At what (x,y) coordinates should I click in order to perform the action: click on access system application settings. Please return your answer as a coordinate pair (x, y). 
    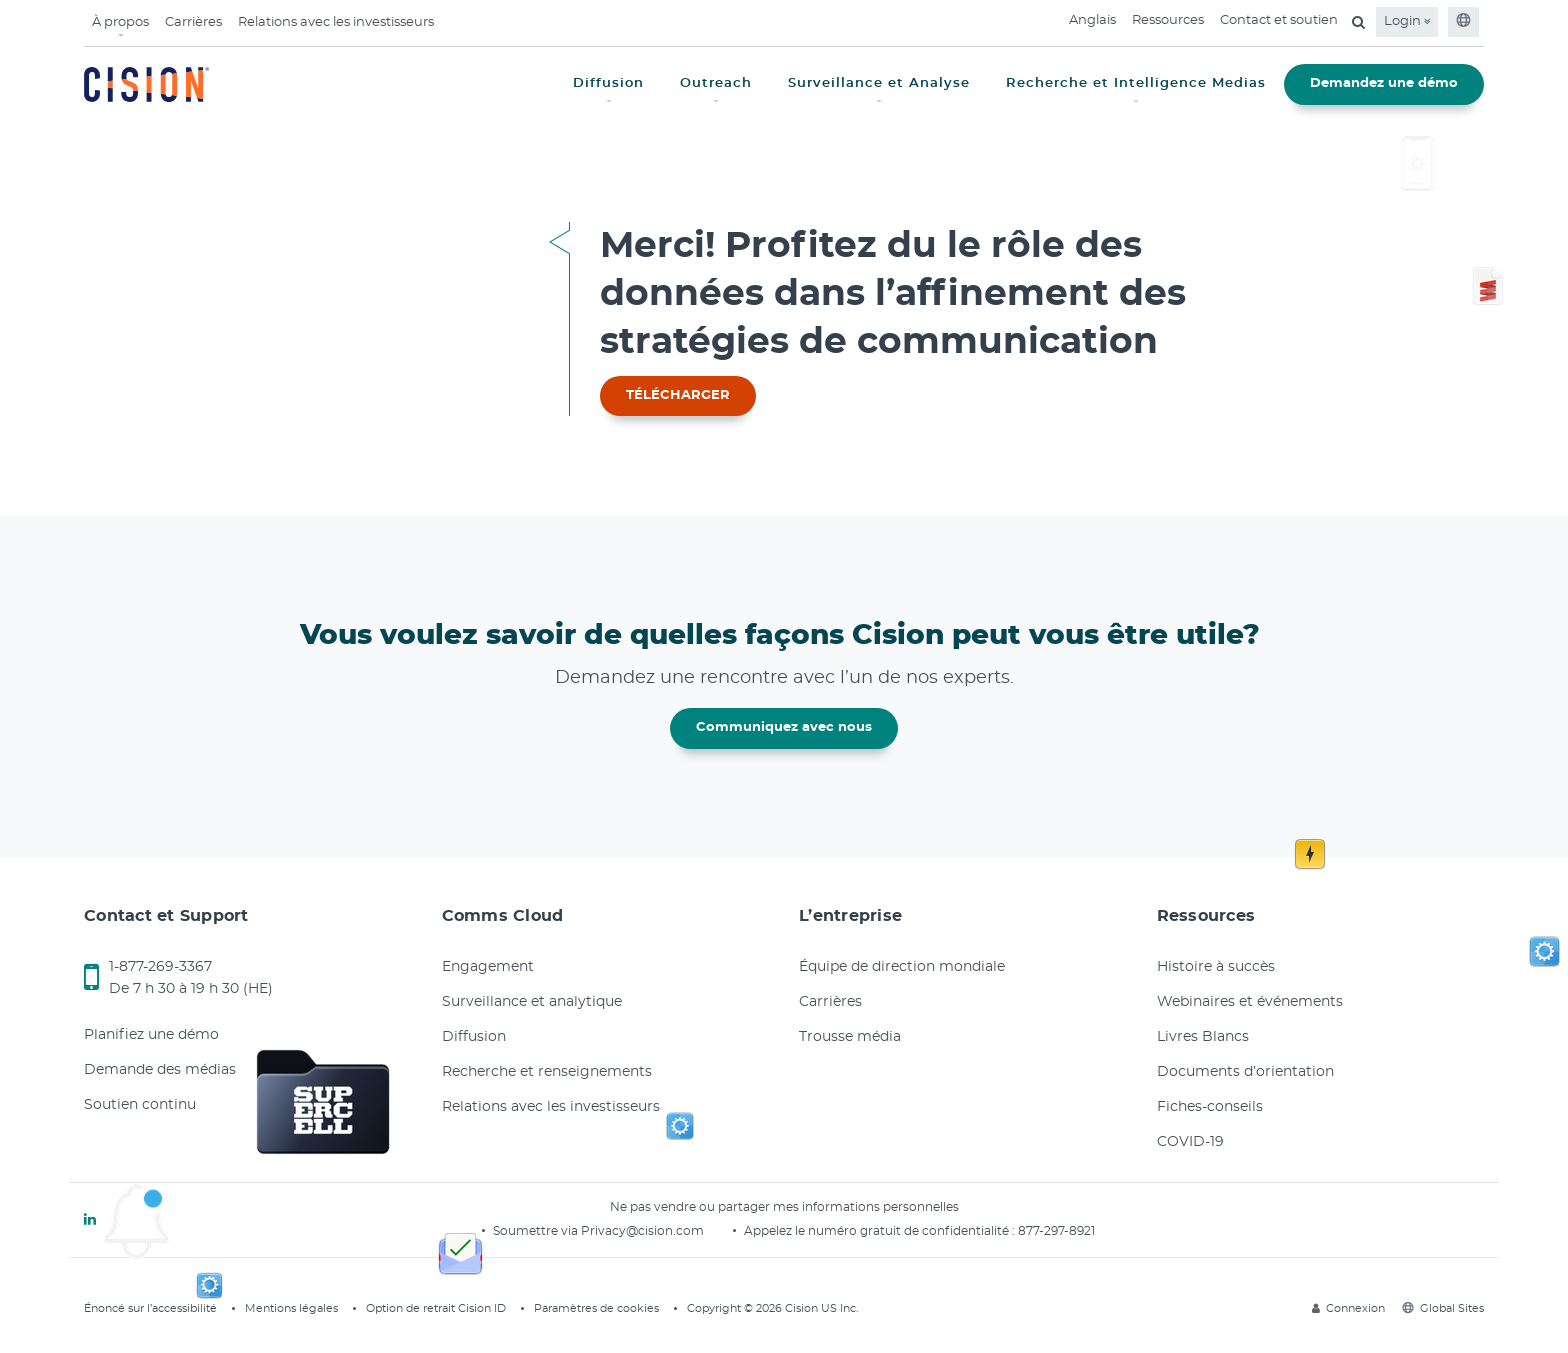
    Looking at the image, I should click on (209, 1285).